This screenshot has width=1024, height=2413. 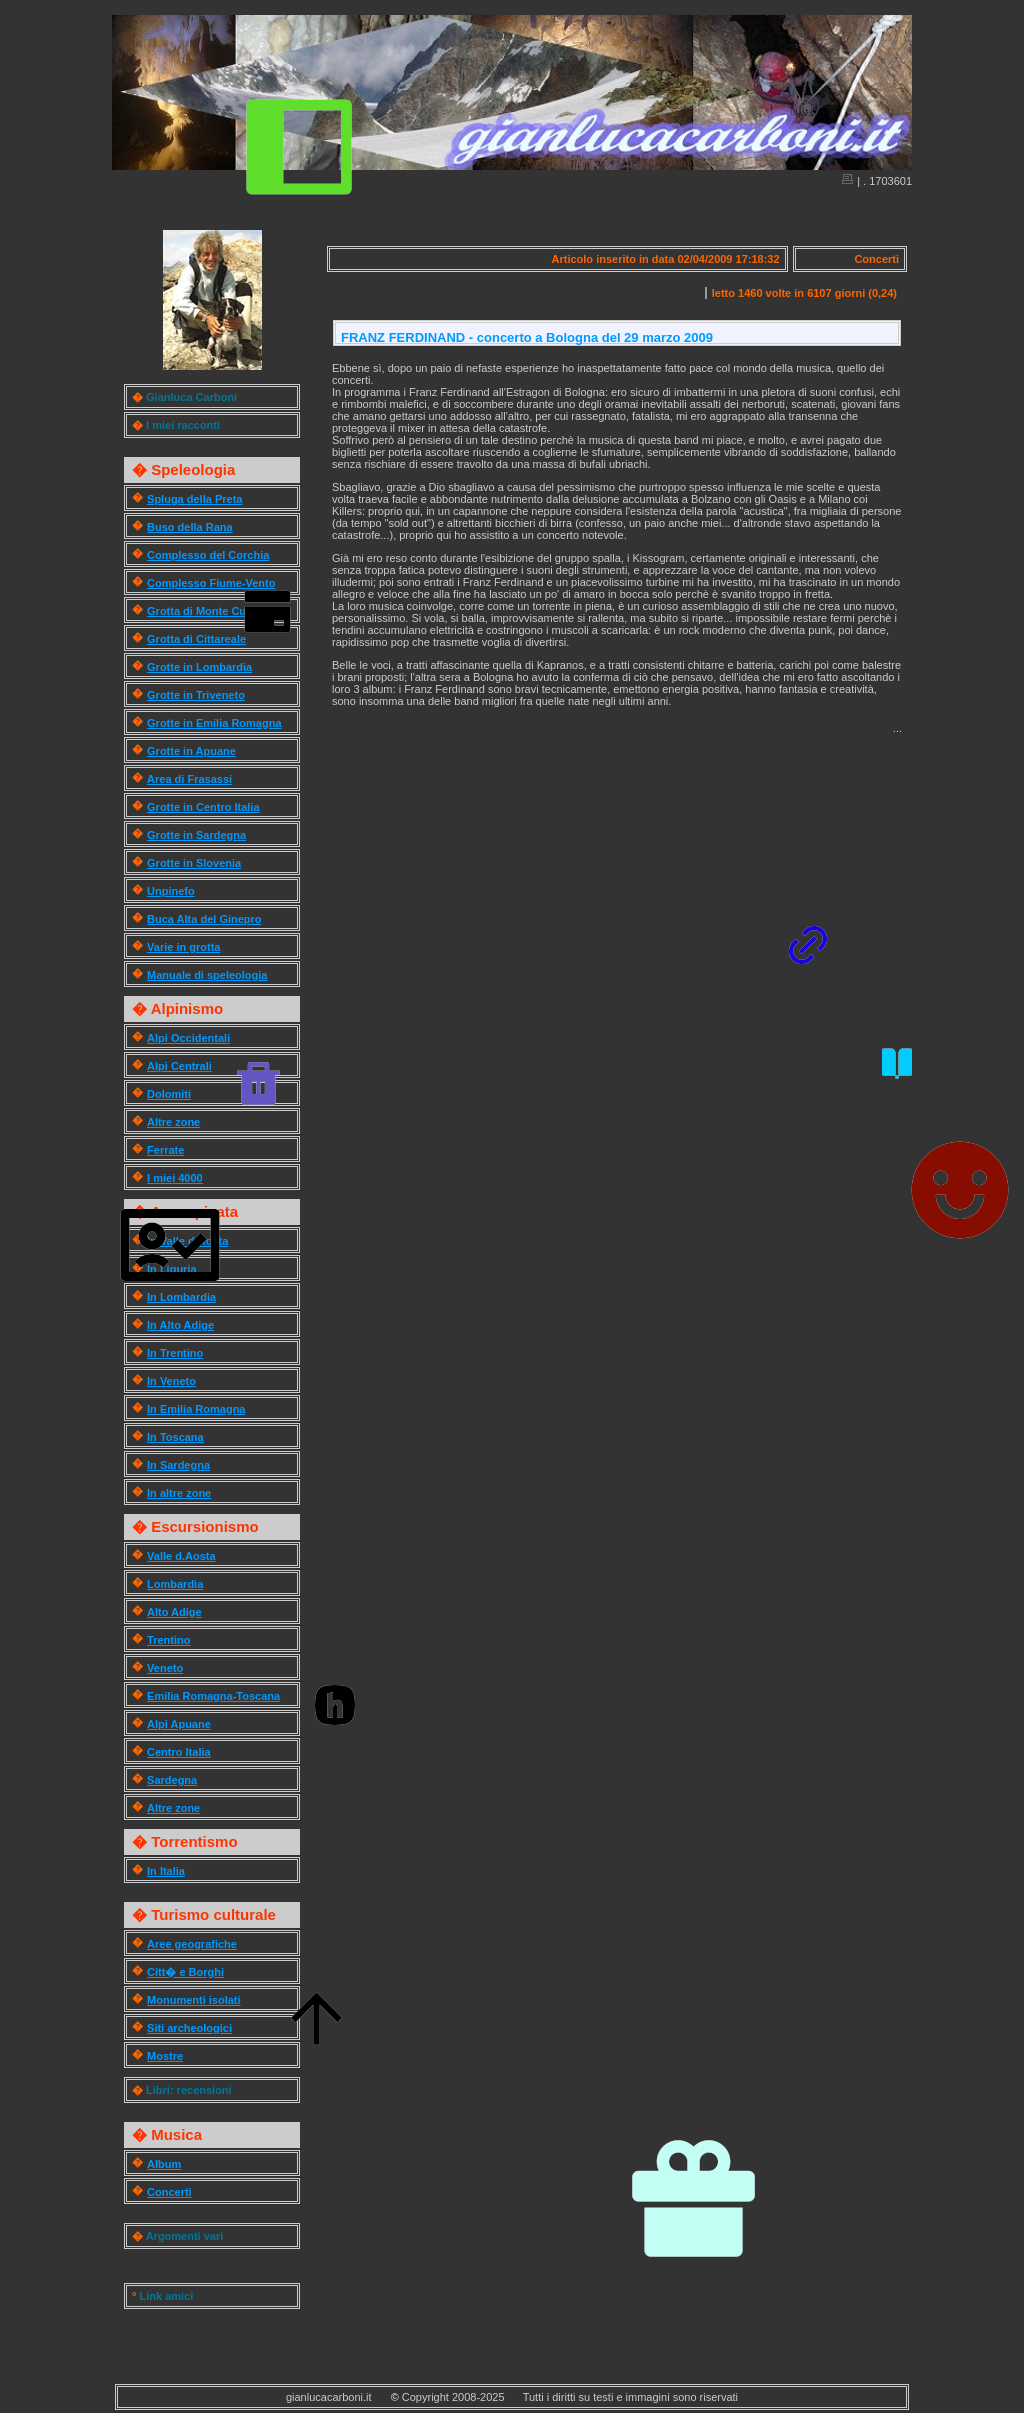 What do you see at coordinates (316, 2018) in the screenshot?
I see `scroll to top of page` at bounding box center [316, 2018].